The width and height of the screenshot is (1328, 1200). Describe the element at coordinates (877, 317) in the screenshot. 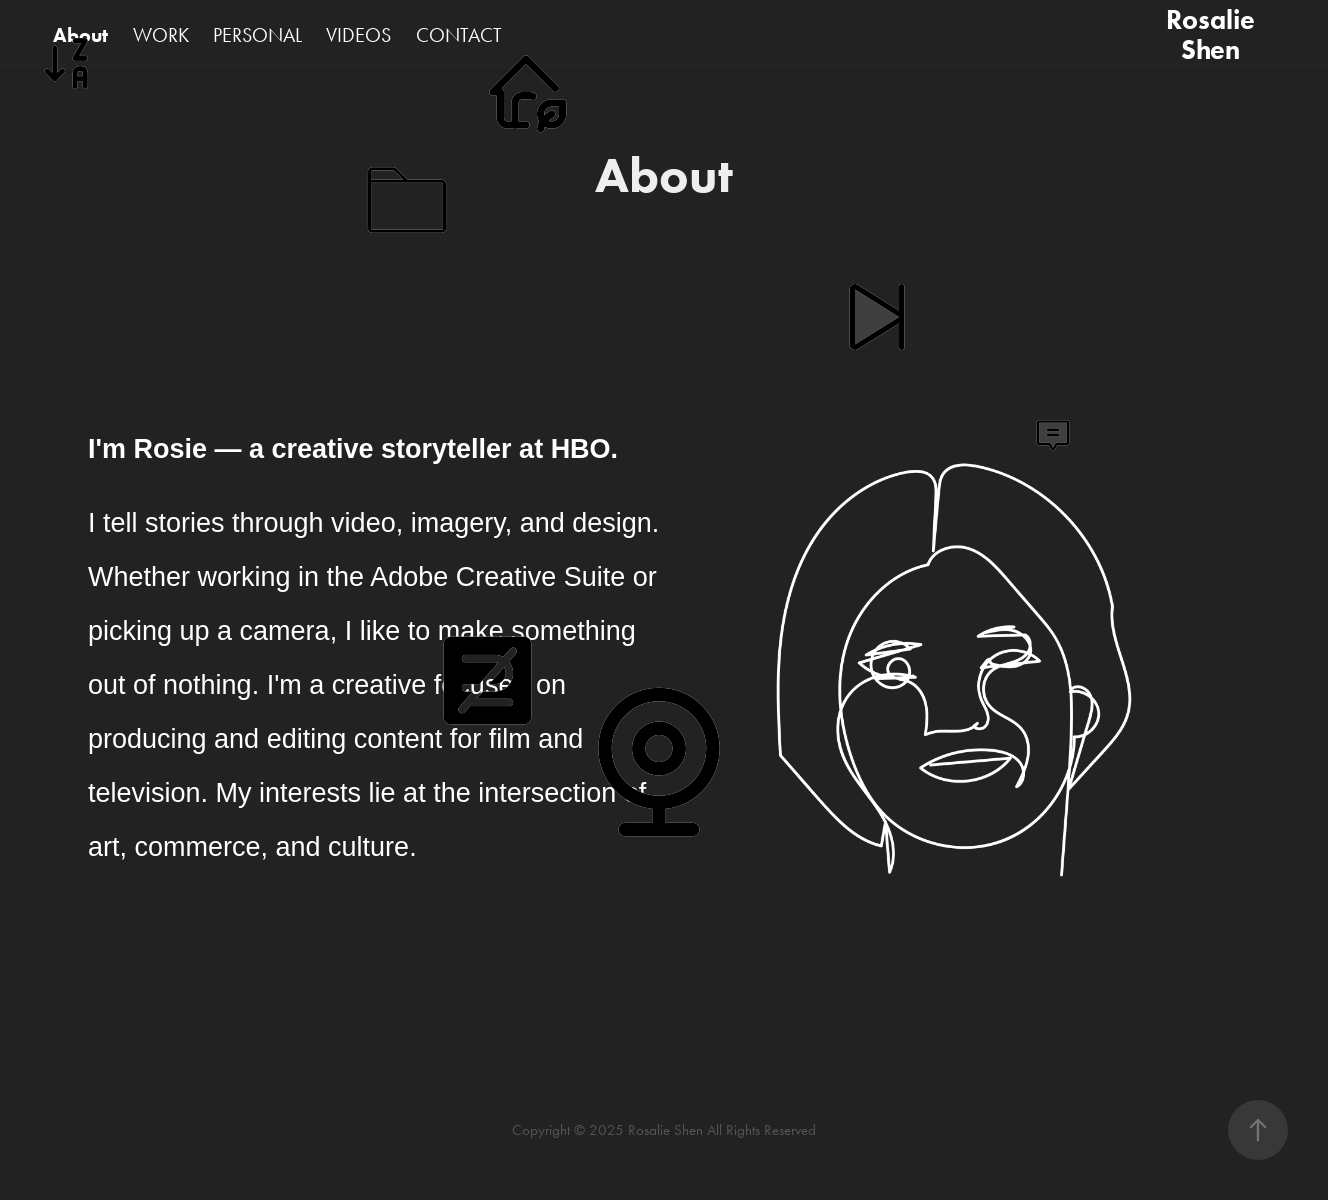

I see `skip to the next track` at that location.